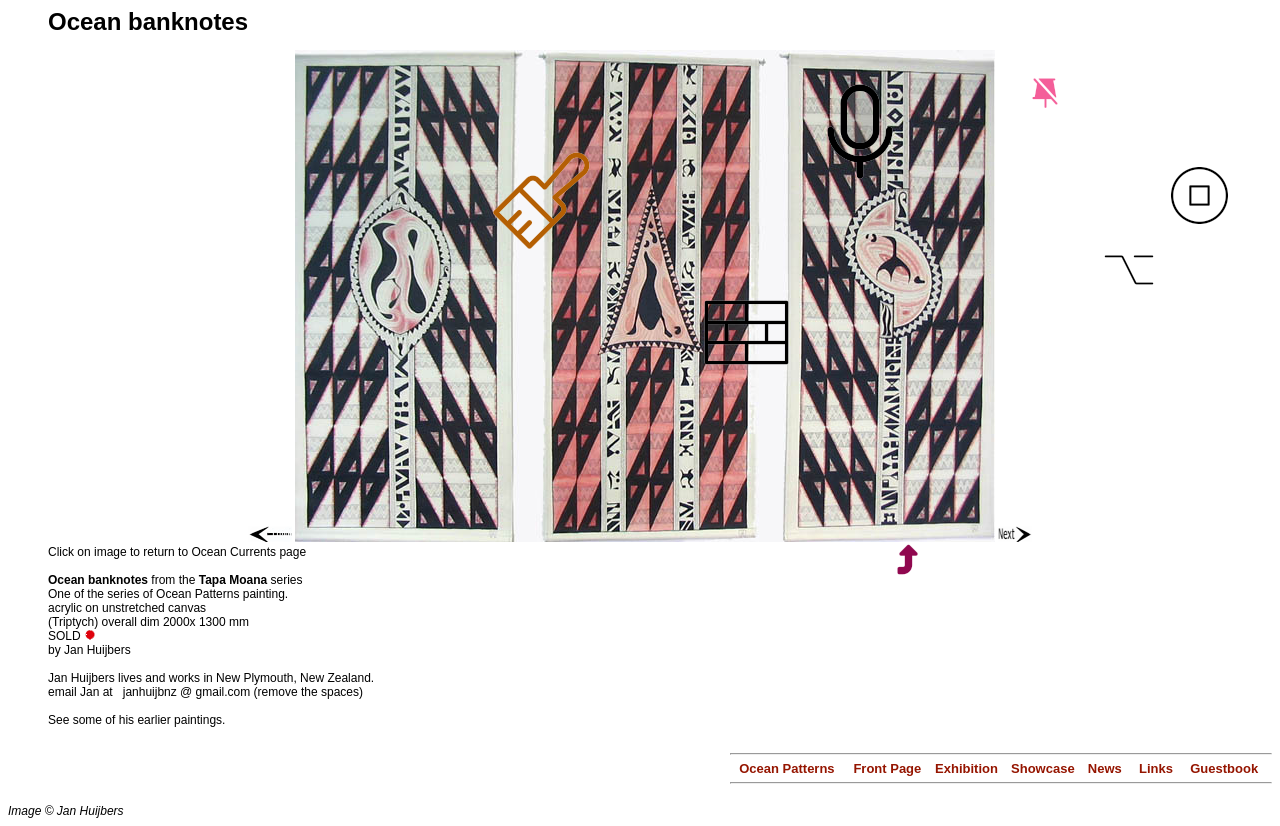  What do you see at coordinates (543, 199) in the screenshot?
I see `access painting or drawing tools` at bounding box center [543, 199].